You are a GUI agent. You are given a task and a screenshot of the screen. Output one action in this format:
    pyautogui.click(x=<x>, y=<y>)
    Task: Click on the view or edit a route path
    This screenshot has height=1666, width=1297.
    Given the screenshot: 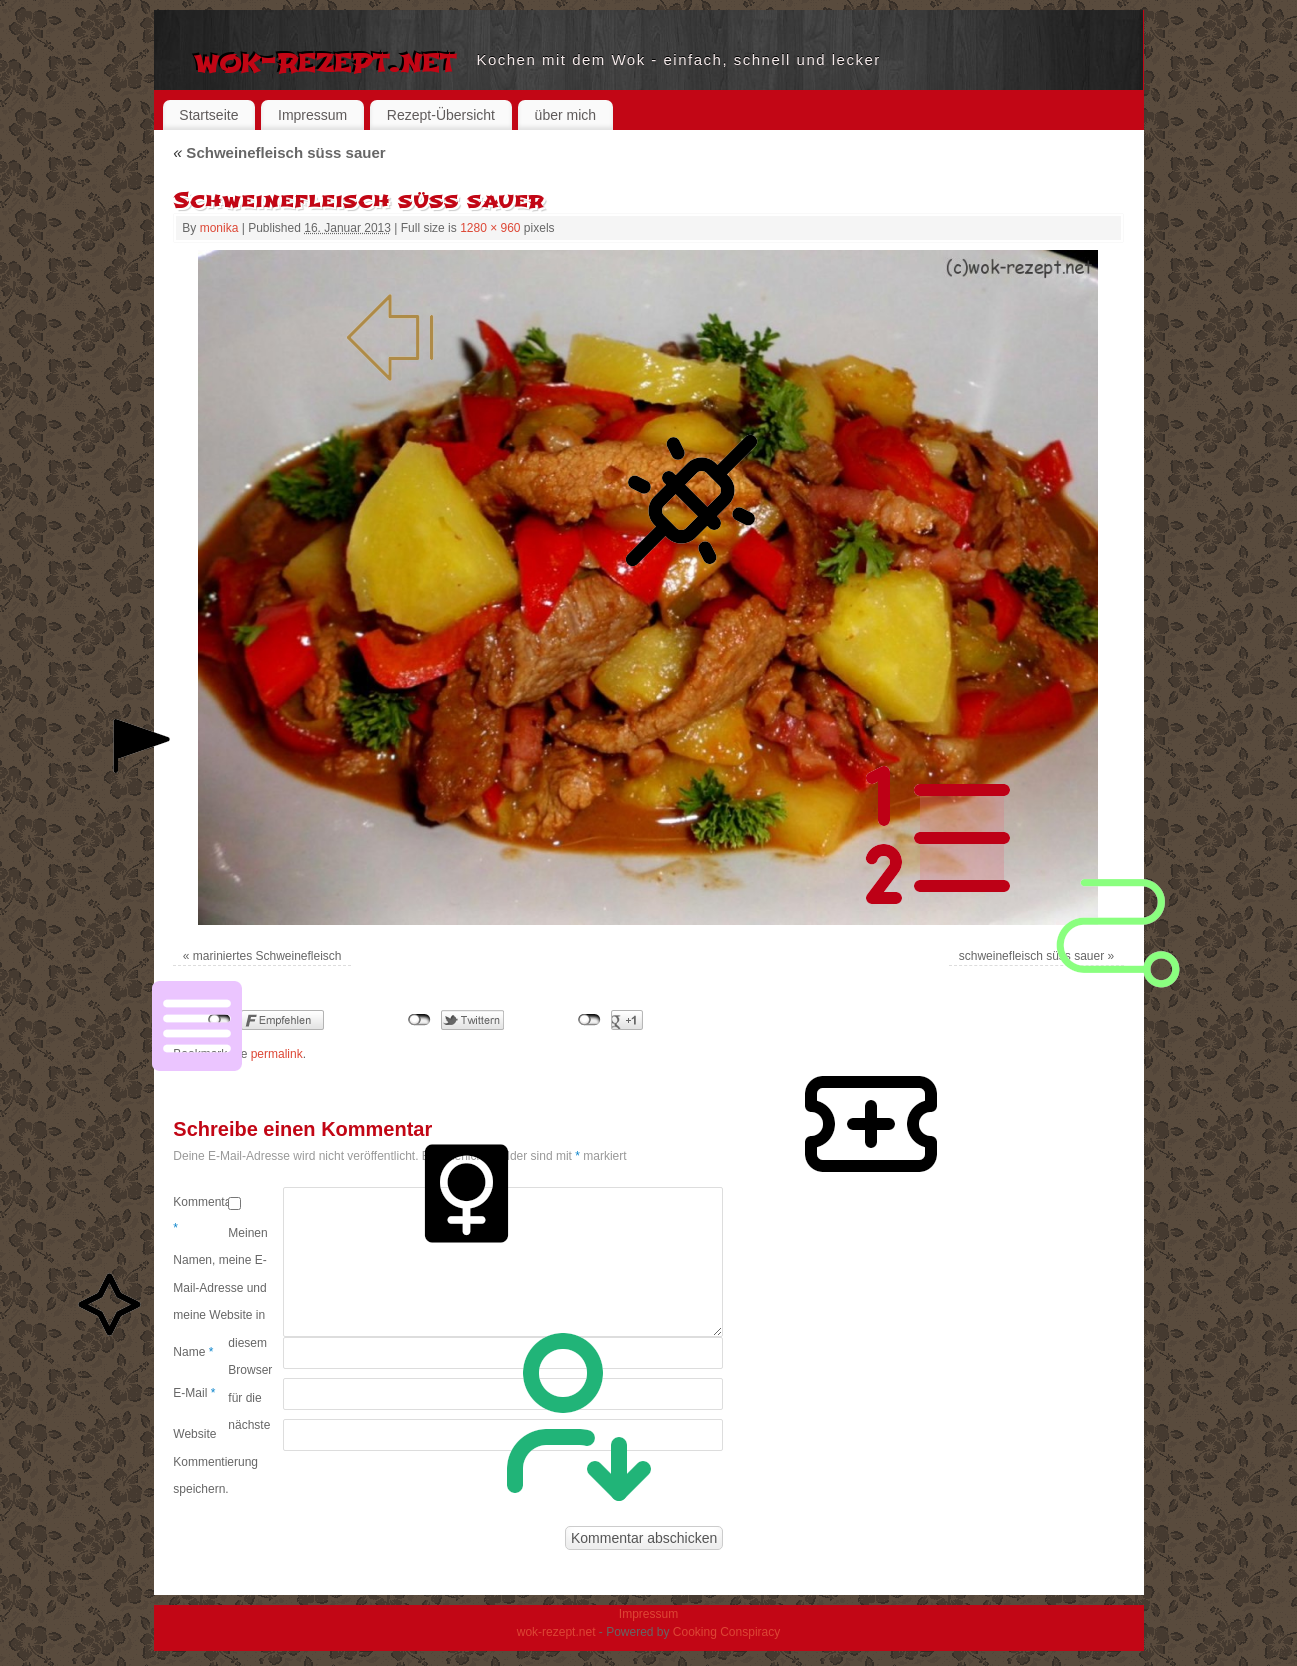 What is the action you would take?
    pyautogui.click(x=1118, y=926)
    